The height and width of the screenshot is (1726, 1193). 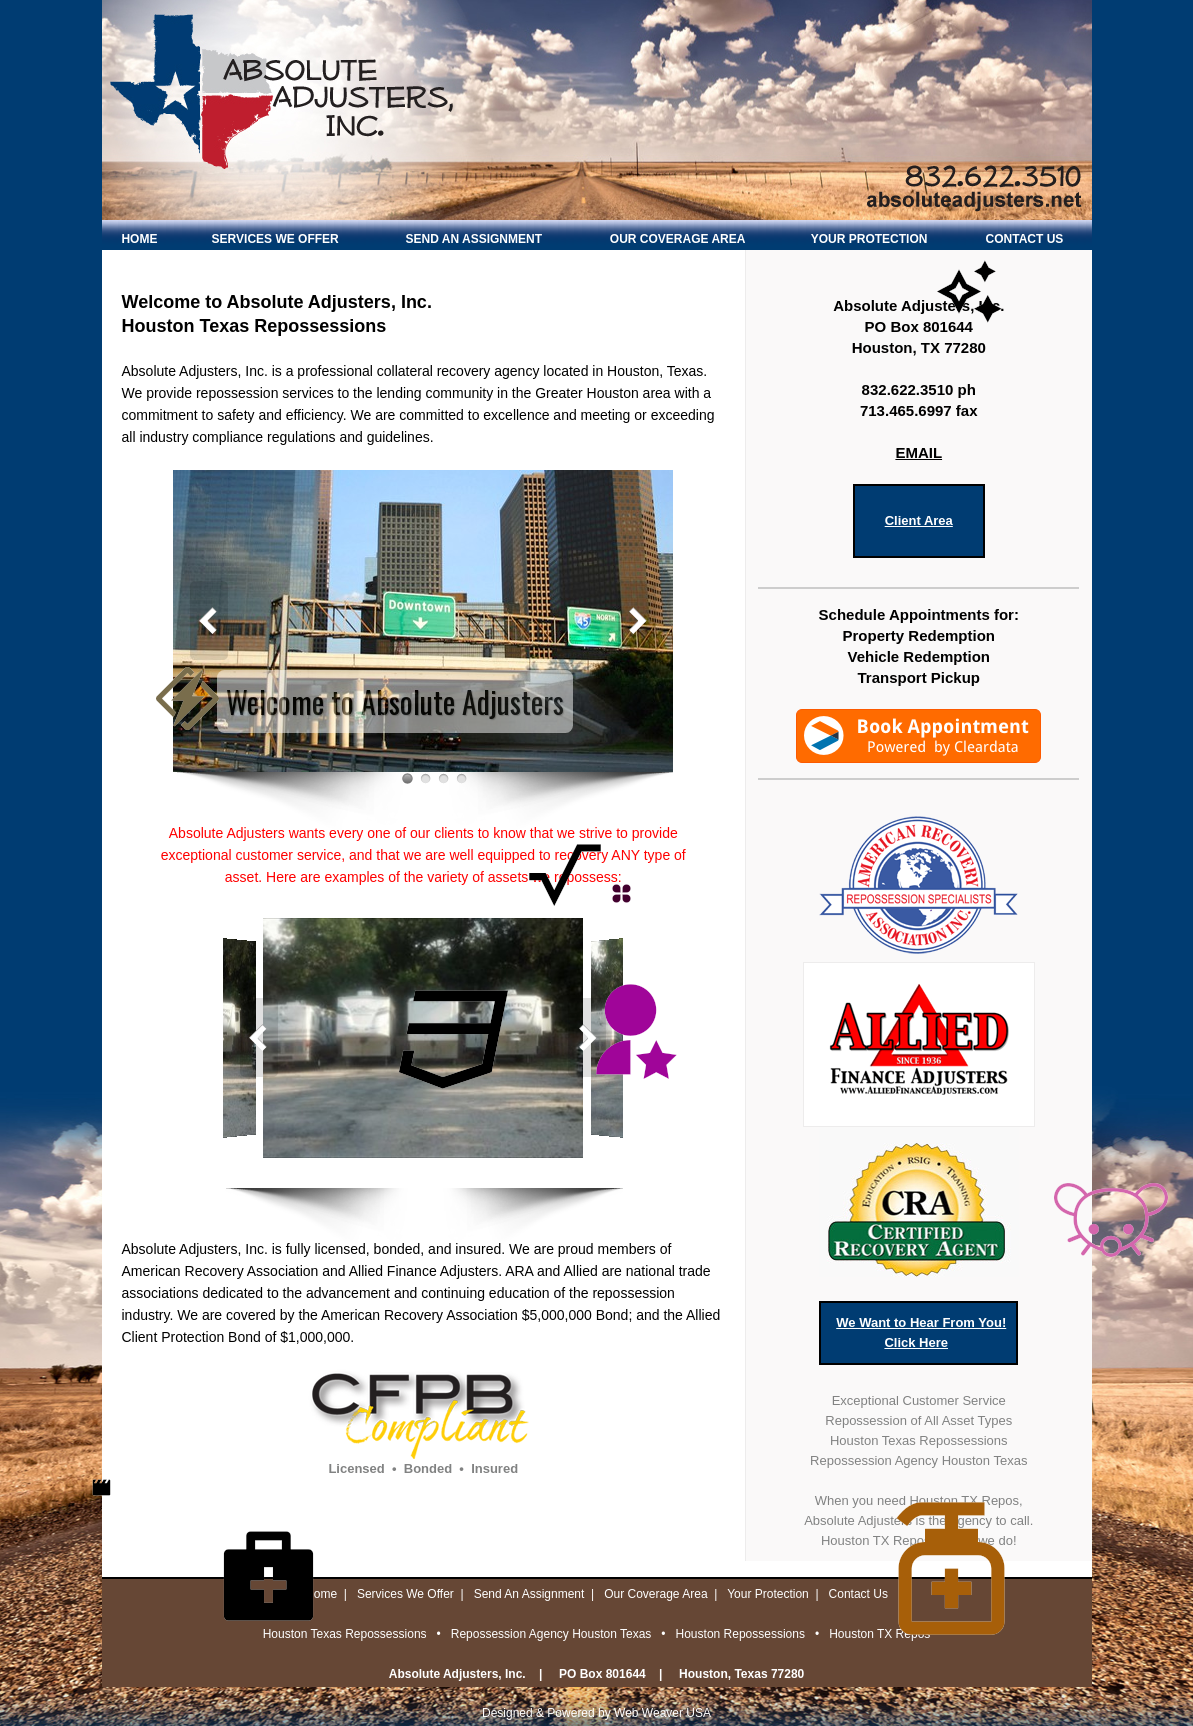 I want to click on access video or movie content, so click(x=101, y=1487).